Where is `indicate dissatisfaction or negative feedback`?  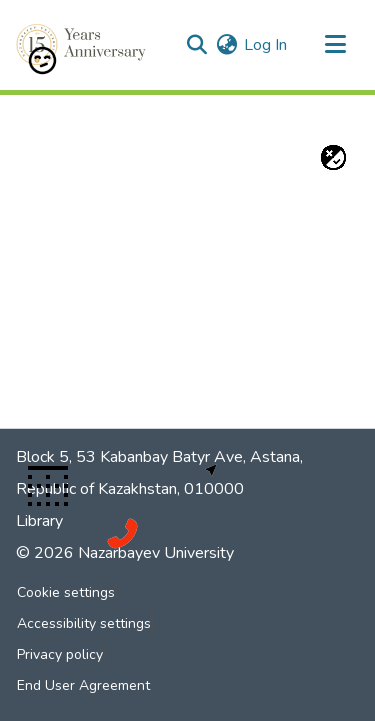
indicate dissatisfaction or negative feedback is located at coordinates (42, 60).